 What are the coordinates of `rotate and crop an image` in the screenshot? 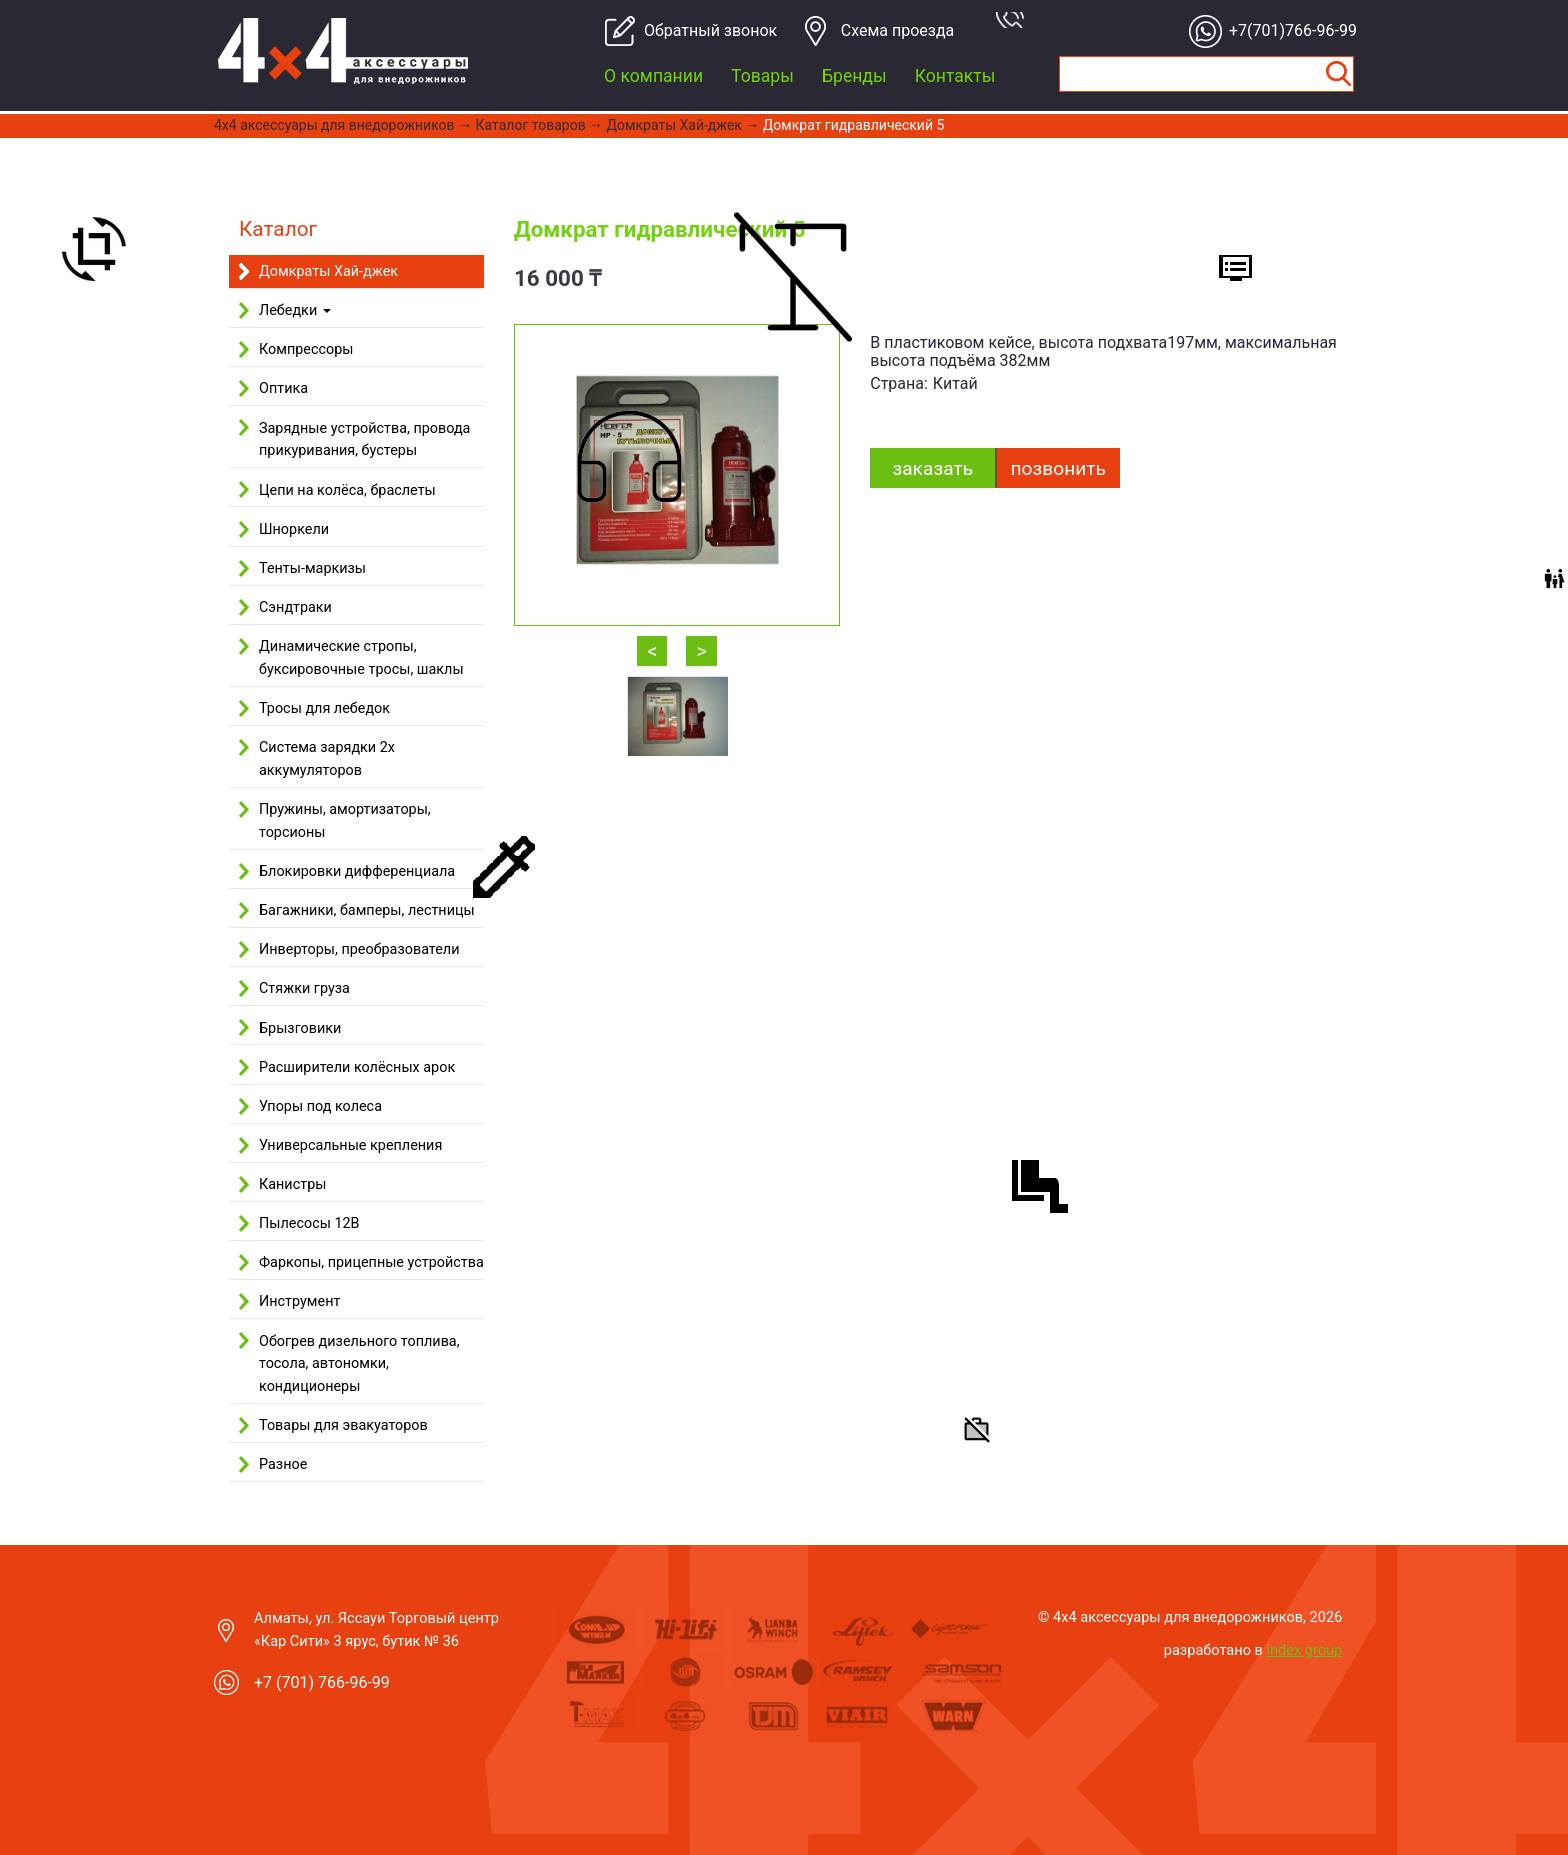 It's located at (94, 249).